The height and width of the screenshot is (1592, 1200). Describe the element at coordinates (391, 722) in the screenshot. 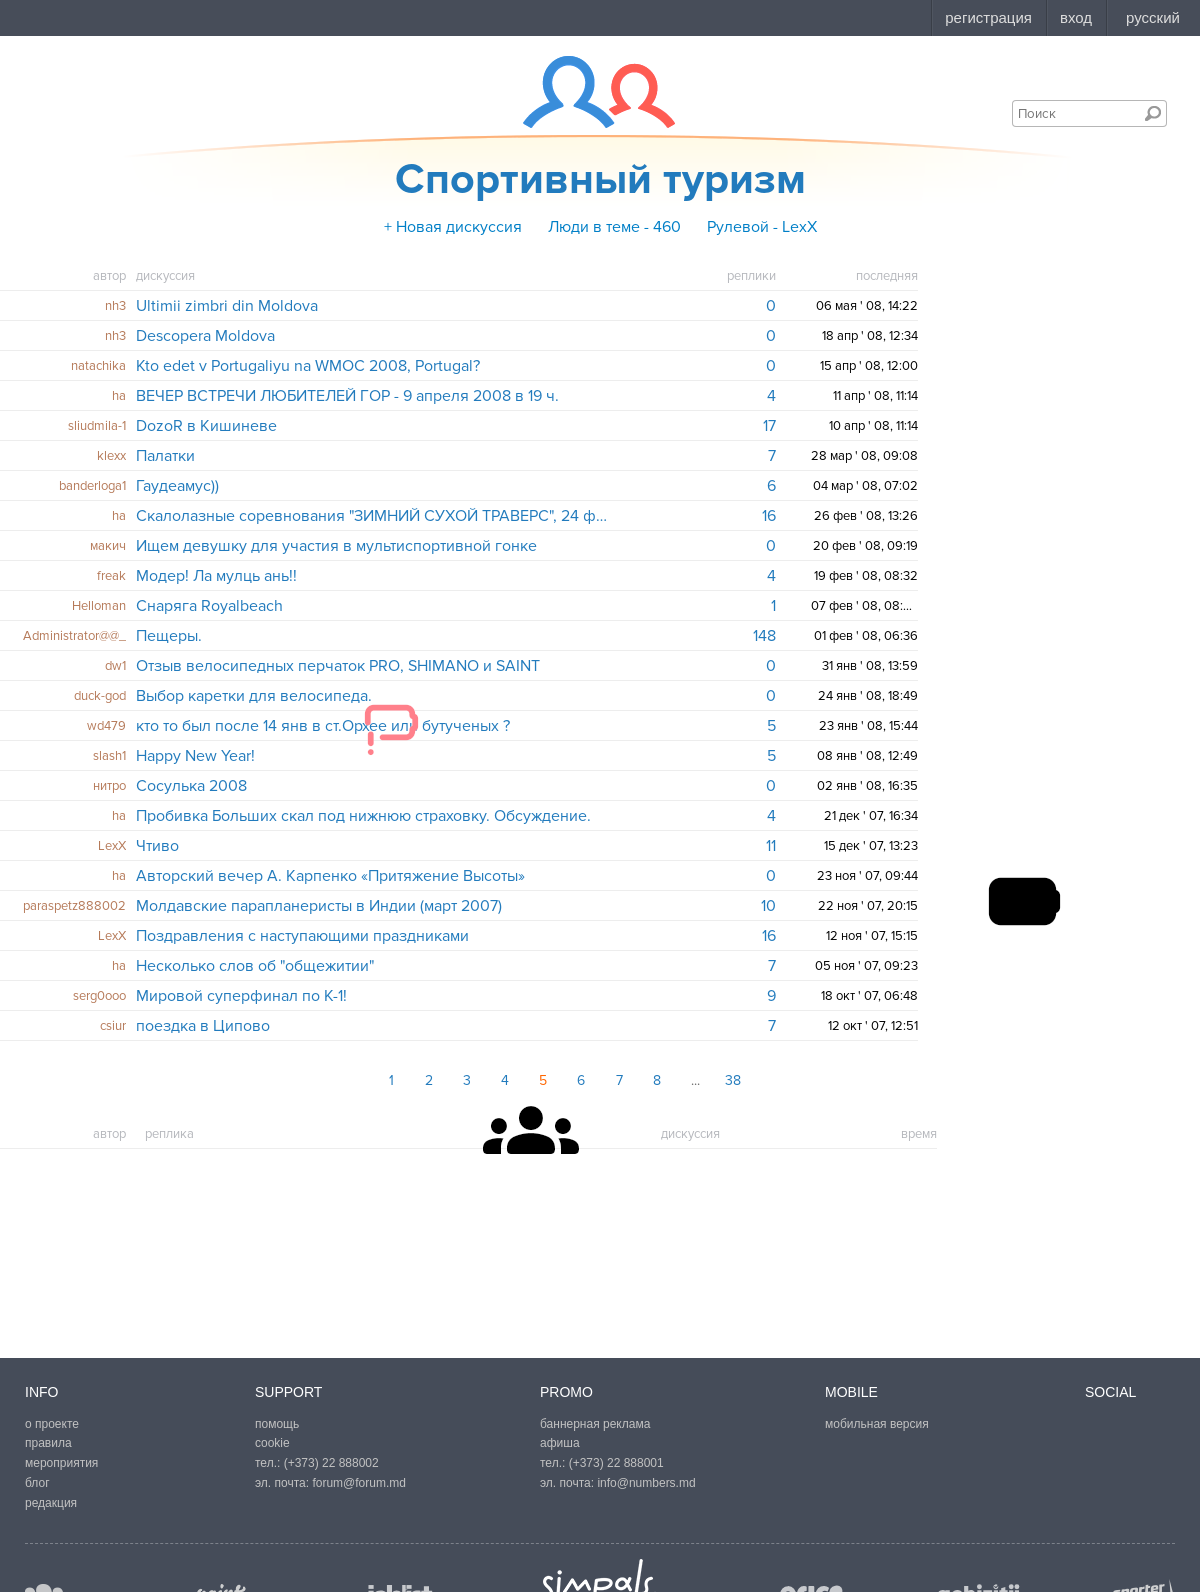

I see `battery warning or critical battery level` at that location.